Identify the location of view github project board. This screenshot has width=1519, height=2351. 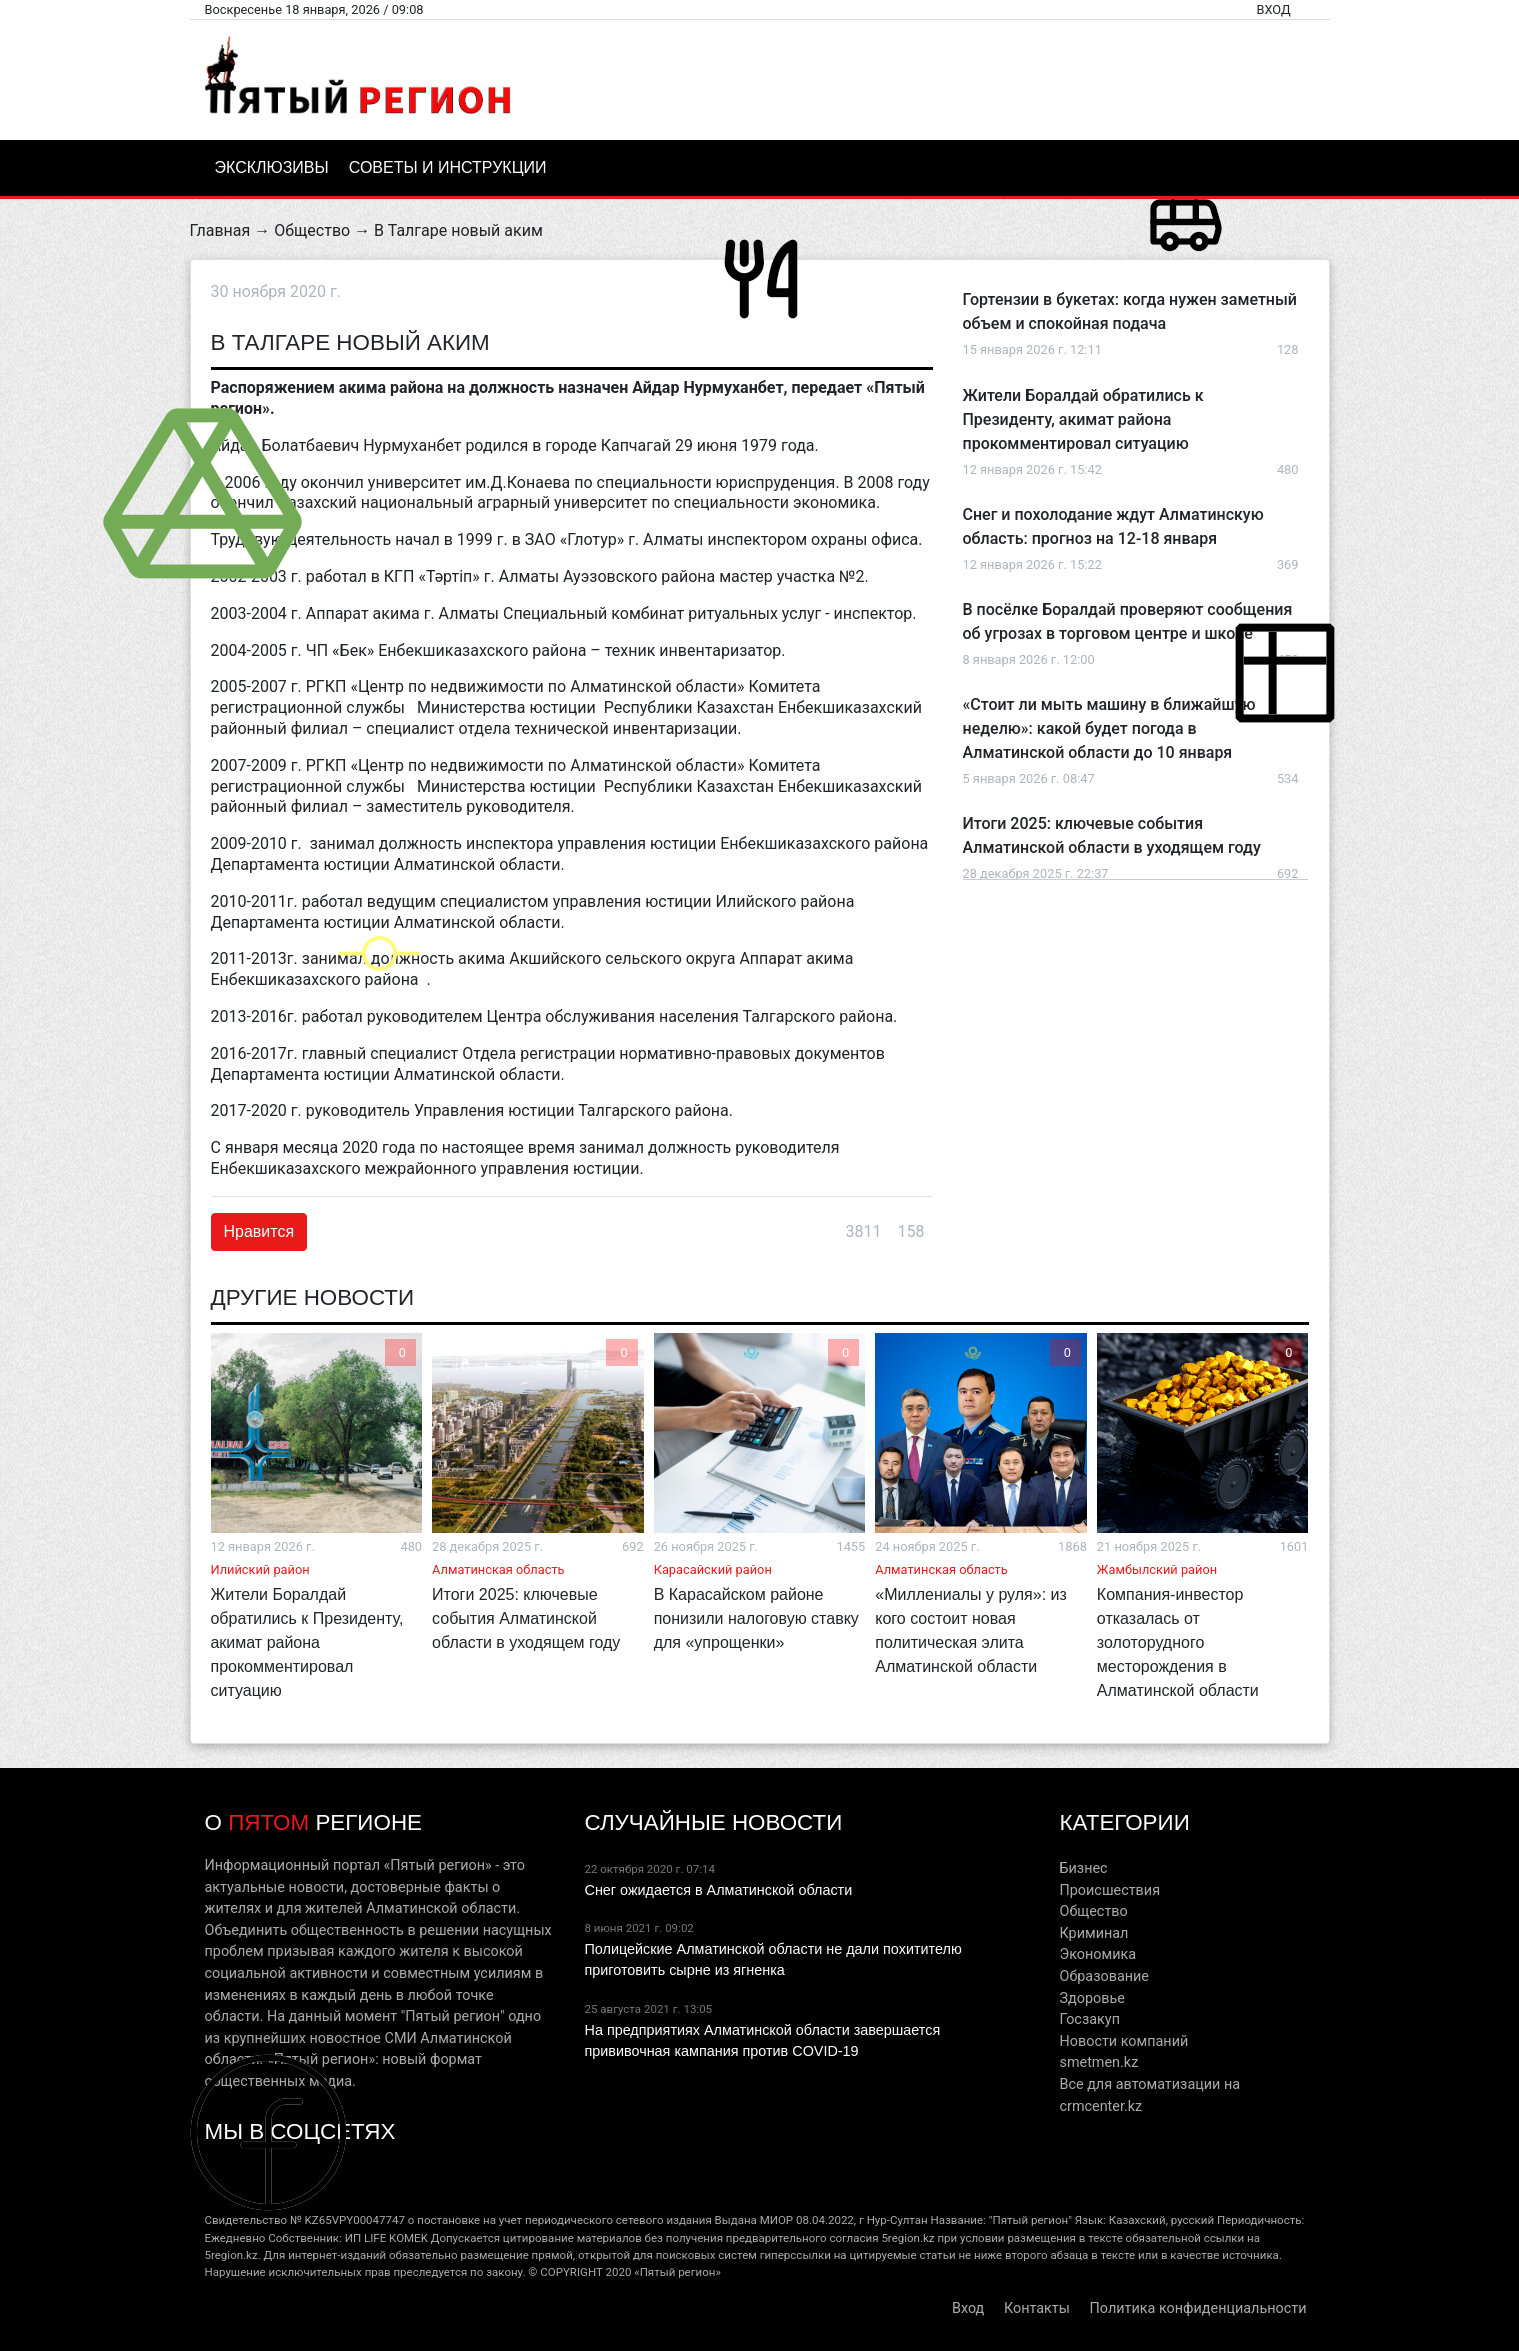
(1285, 673).